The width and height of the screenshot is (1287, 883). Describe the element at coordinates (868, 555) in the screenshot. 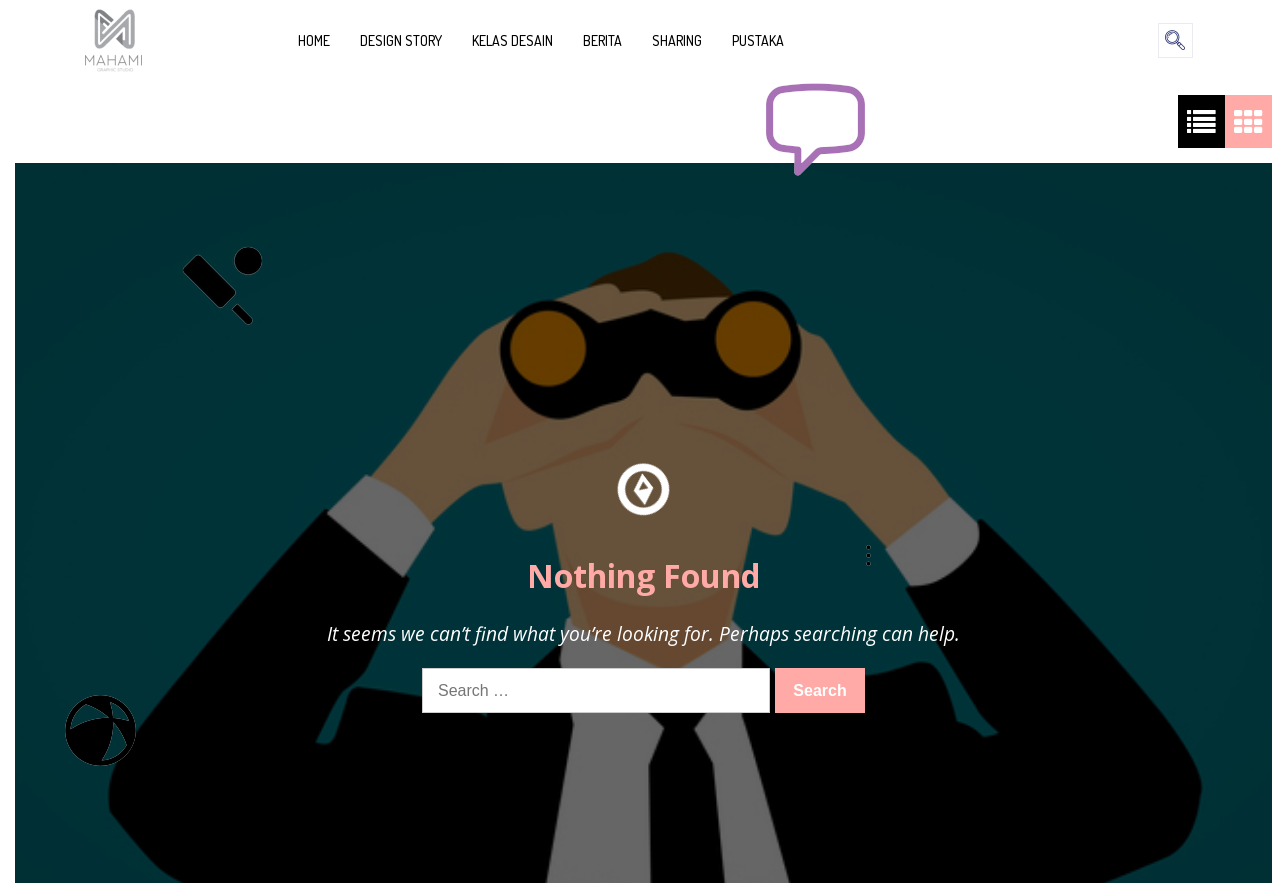

I see `open more options menu` at that location.